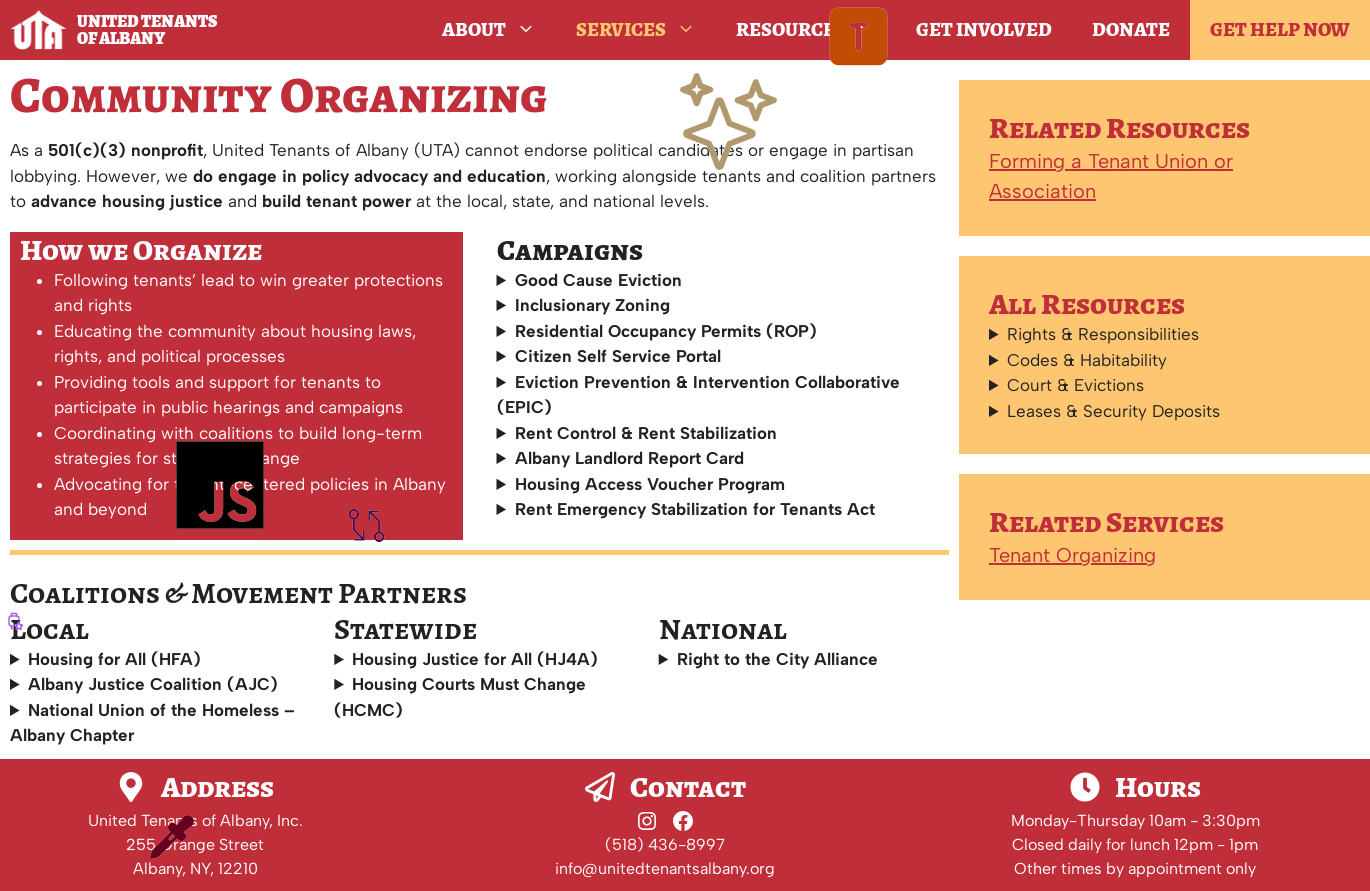 The height and width of the screenshot is (891, 1370). I want to click on mark smartwatch as favorite device, so click(14, 621).